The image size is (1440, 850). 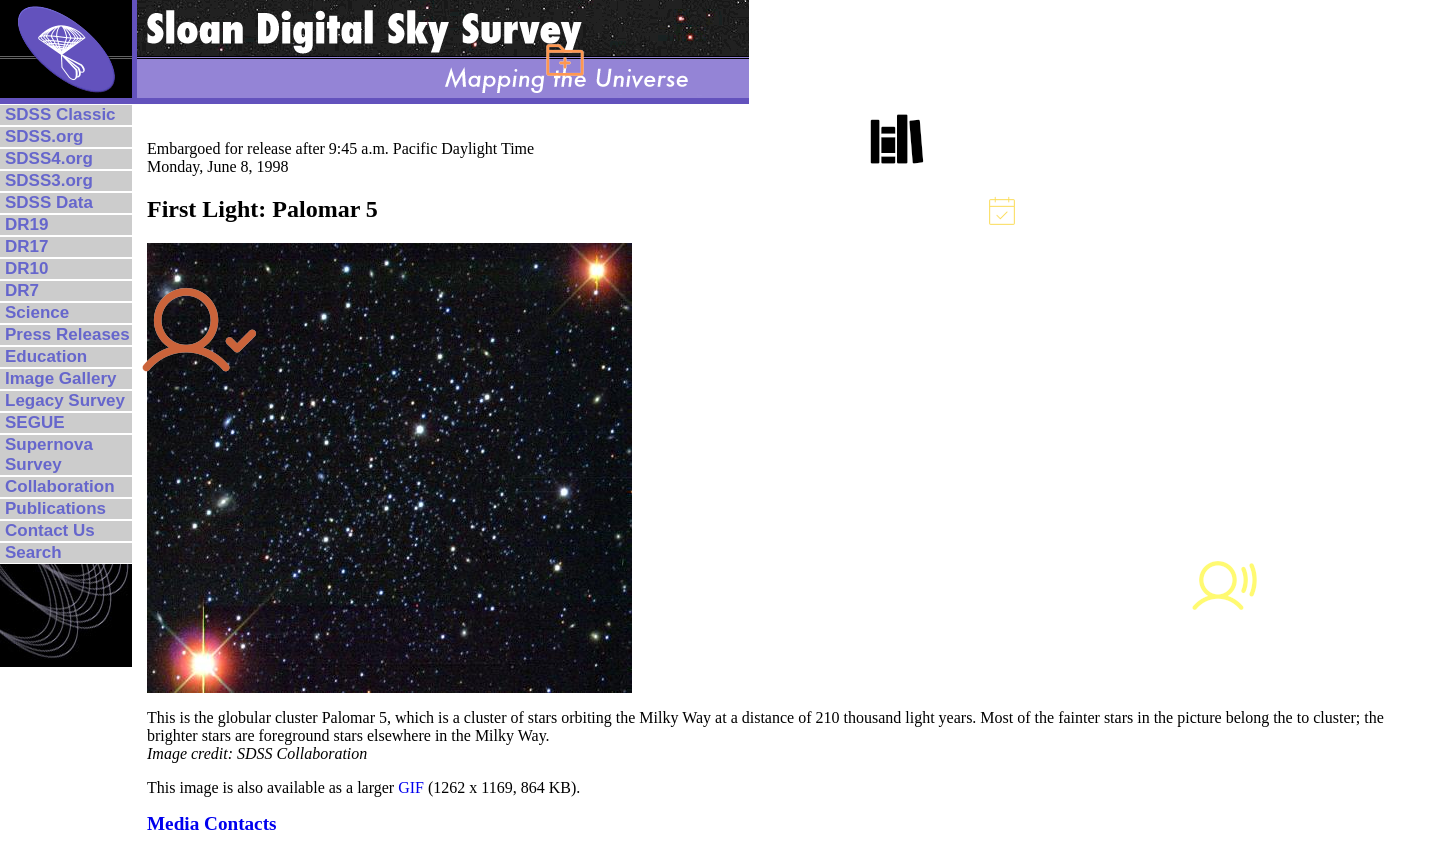 What do you see at coordinates (1002, 212) in the screenshot?
I see `confirm or schedule an event` at bounding box center [1002, 212].